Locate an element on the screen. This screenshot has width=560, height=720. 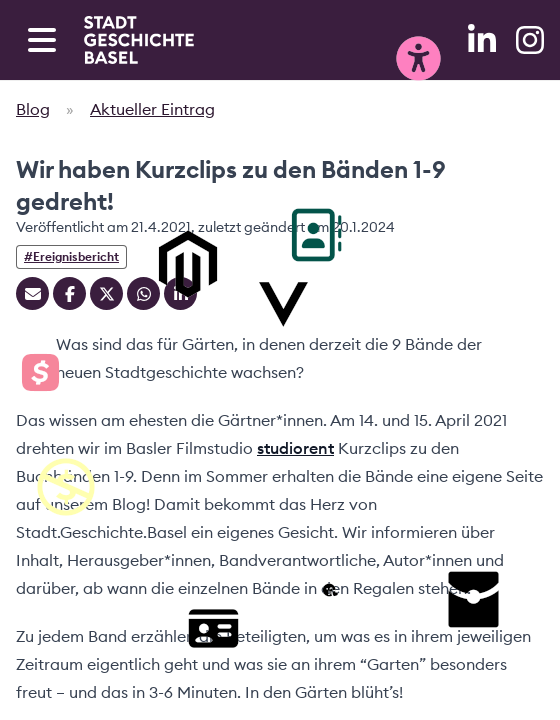
send a kiss or flirty reaction is located at coordinates (330, 590).